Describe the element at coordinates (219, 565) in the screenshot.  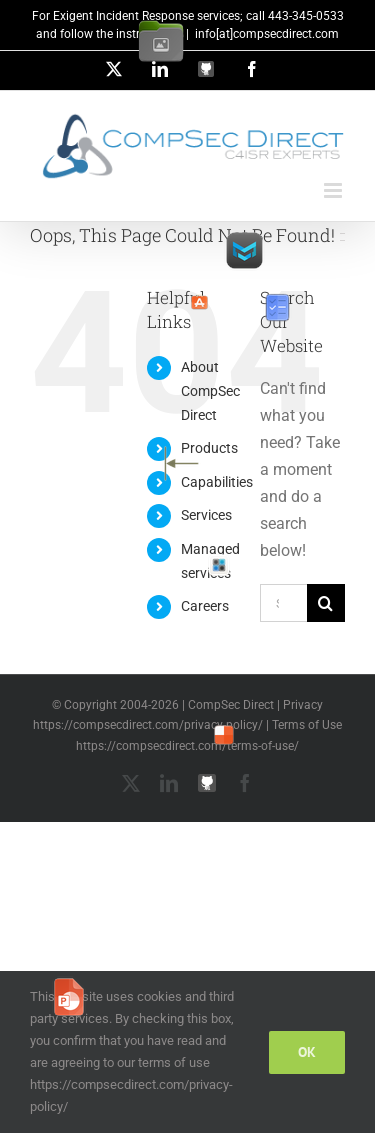
I see `open the lightsoff puzzle game` at that location.